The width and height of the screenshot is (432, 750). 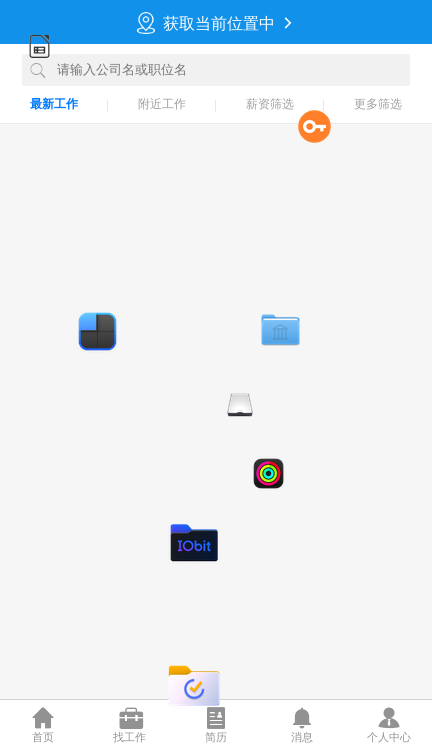 I want to click on open the fitness app, so click(x=268, y=473).